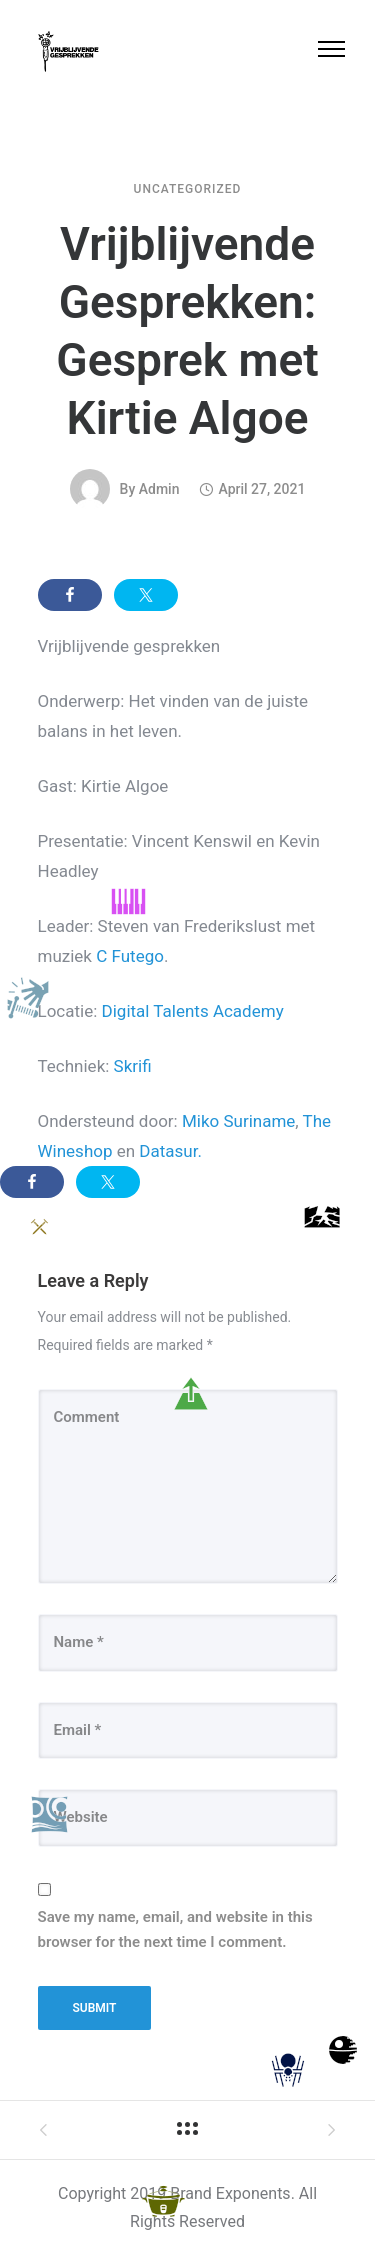 The height and width of the screenshot is (2256, 375). What do you see at coordinates (288, 2070) in the screenshot?
I see `spider enemy or creature in a game interface` at bounding box center [288, 2070].